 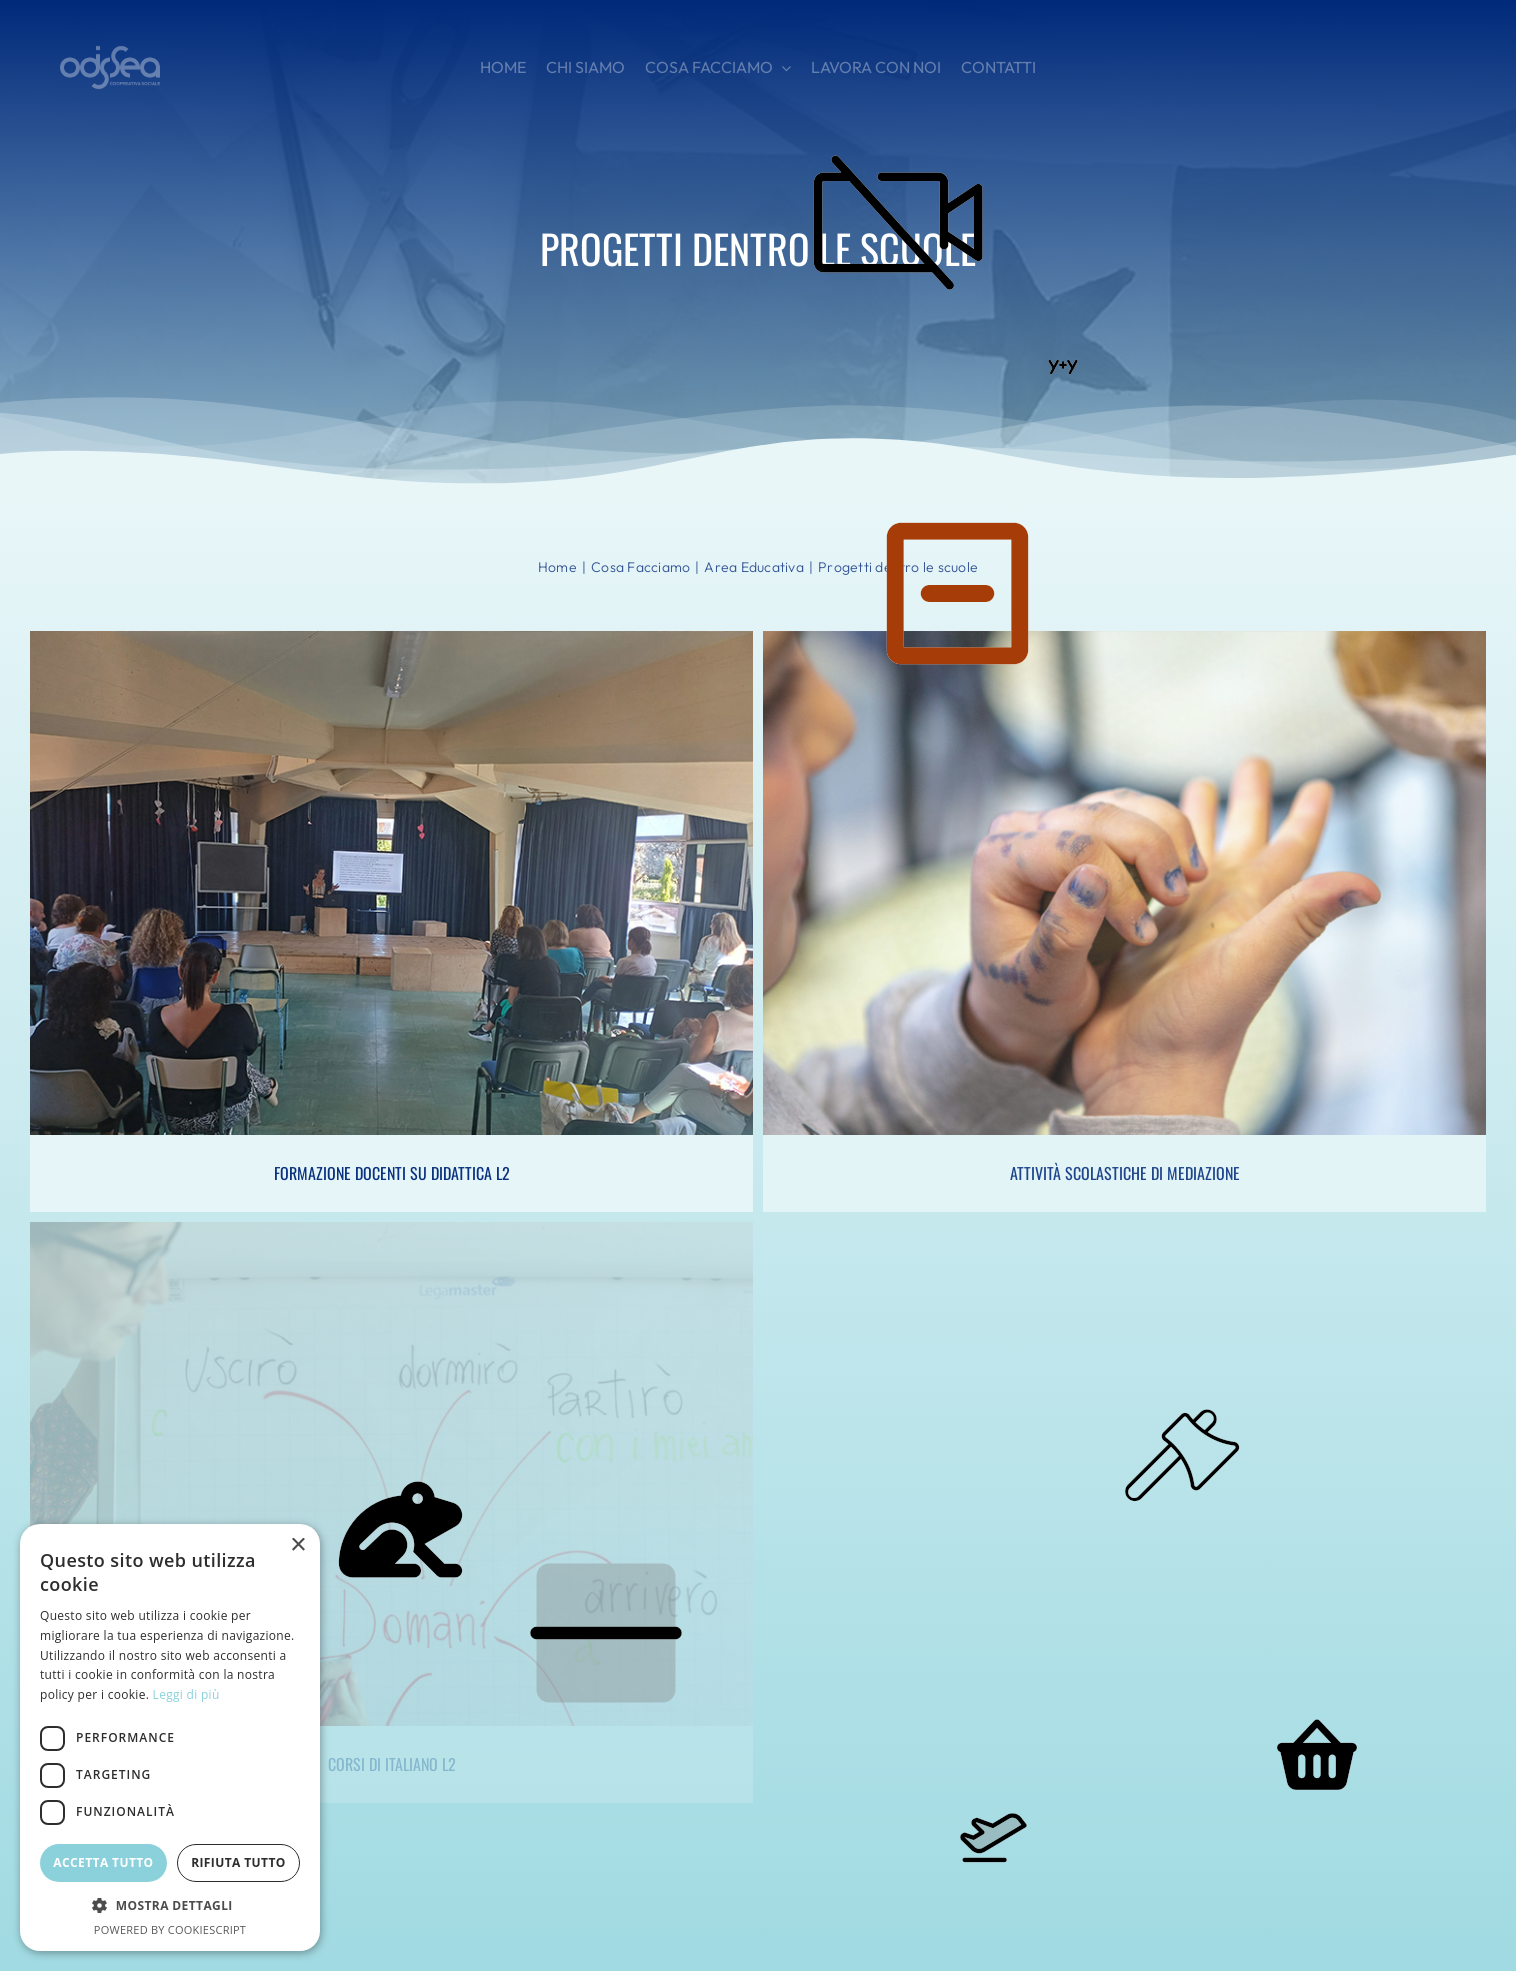 What do you see at coordinates (1182, 1459) in the screenshot?
I see `access woodcutting or crafting tools` at bounding box center [1182, 1459].